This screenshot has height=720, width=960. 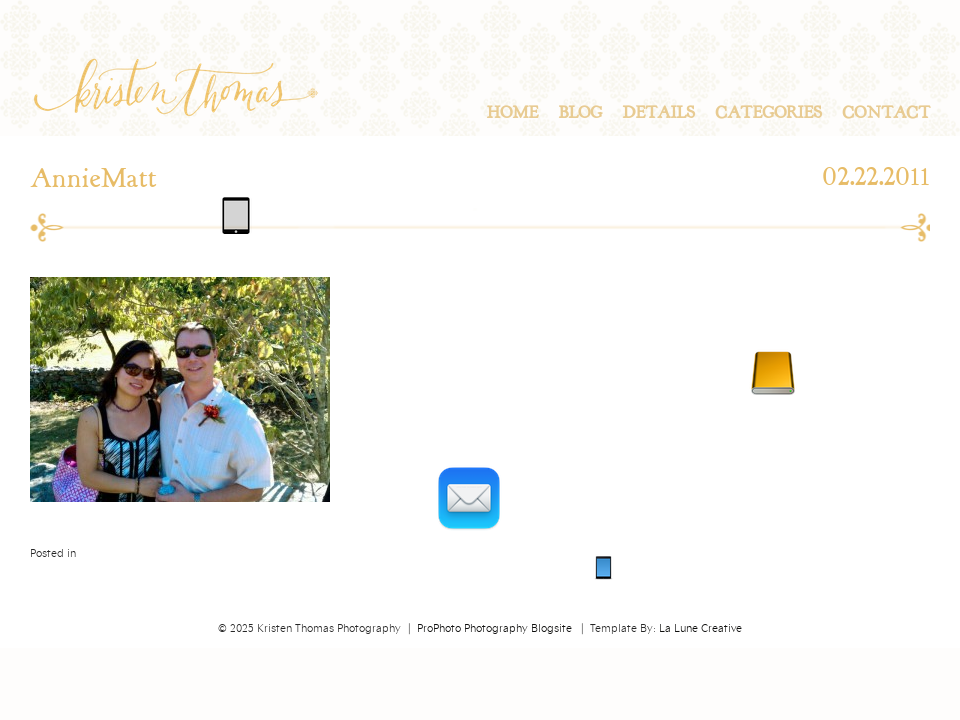 What do you see at coordinates (469, 498) in the screenshot?
I see `open the mail app` at bounding box center [469, 498].